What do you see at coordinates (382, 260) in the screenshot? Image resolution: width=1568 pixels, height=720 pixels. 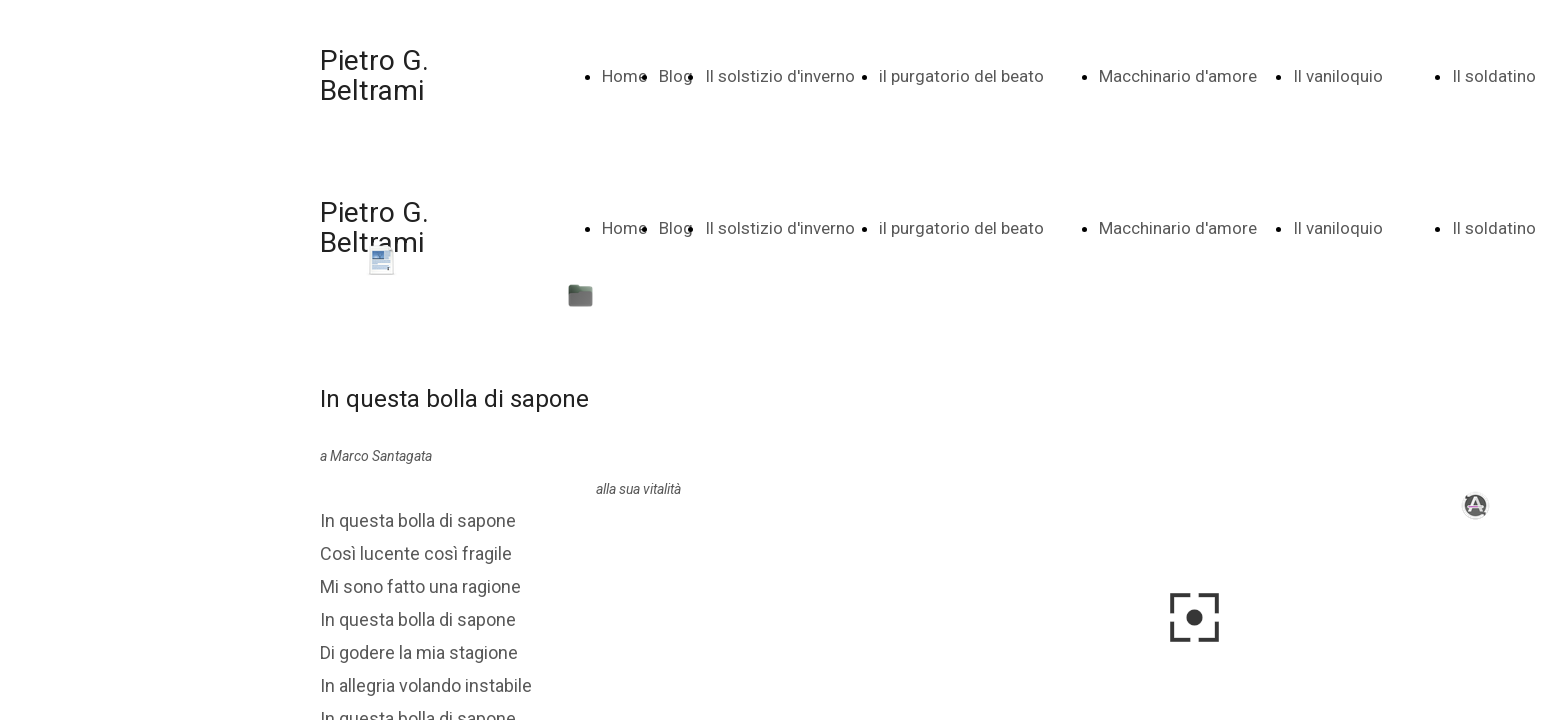 I see `select all content in the current document` at bounding box center [382, 260].